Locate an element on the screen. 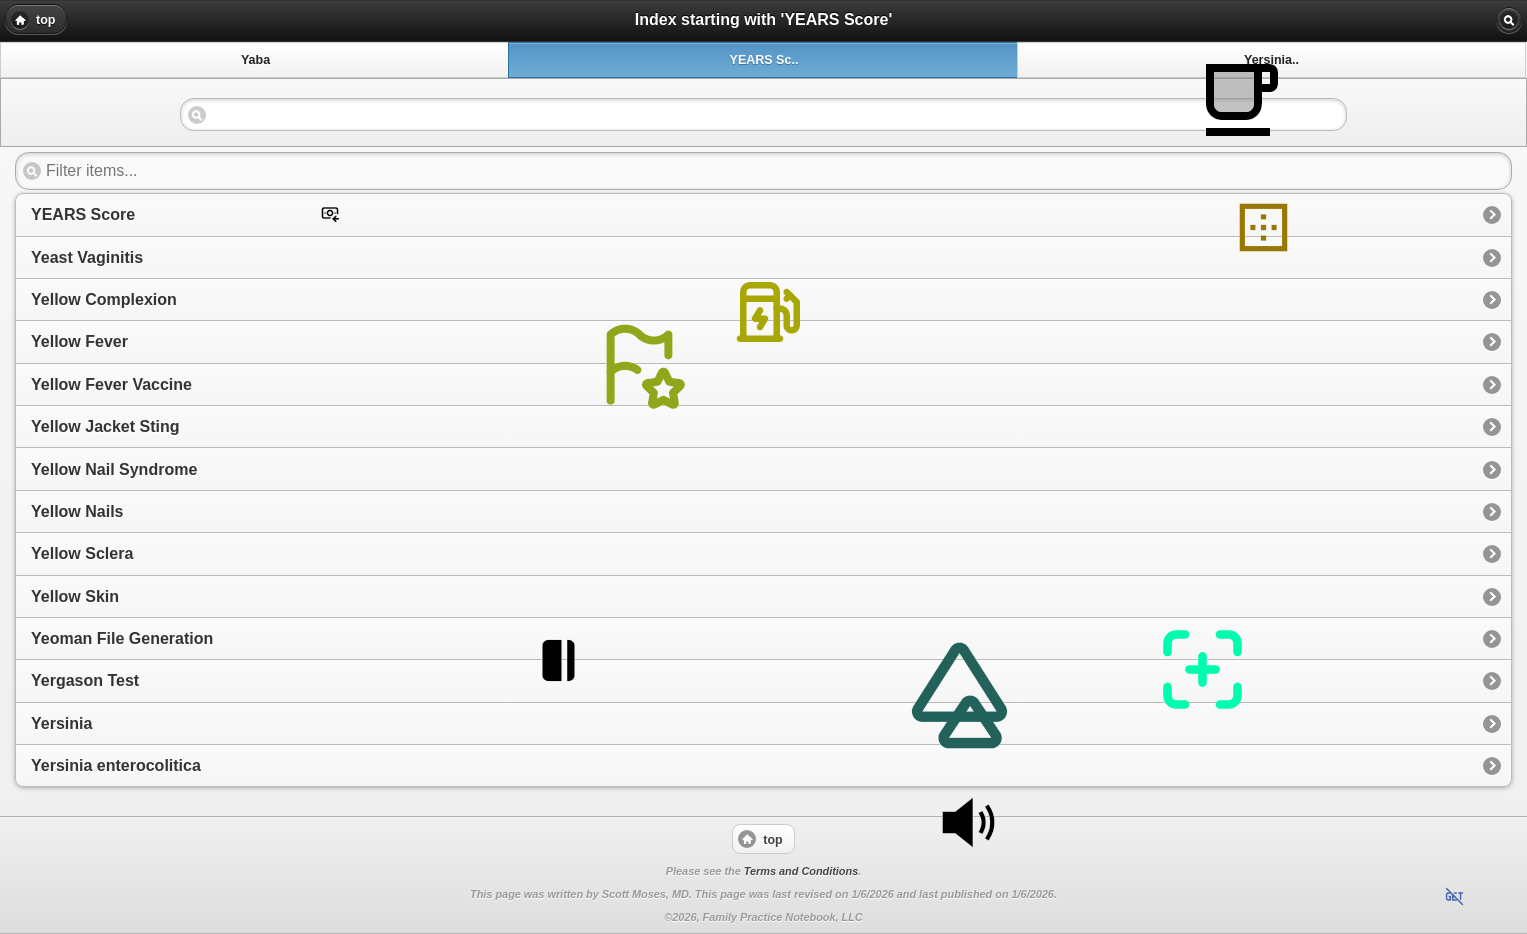 The image size is (1527, 934). find nearby electric vehicle charging stations is located at coordinates (770, 312).